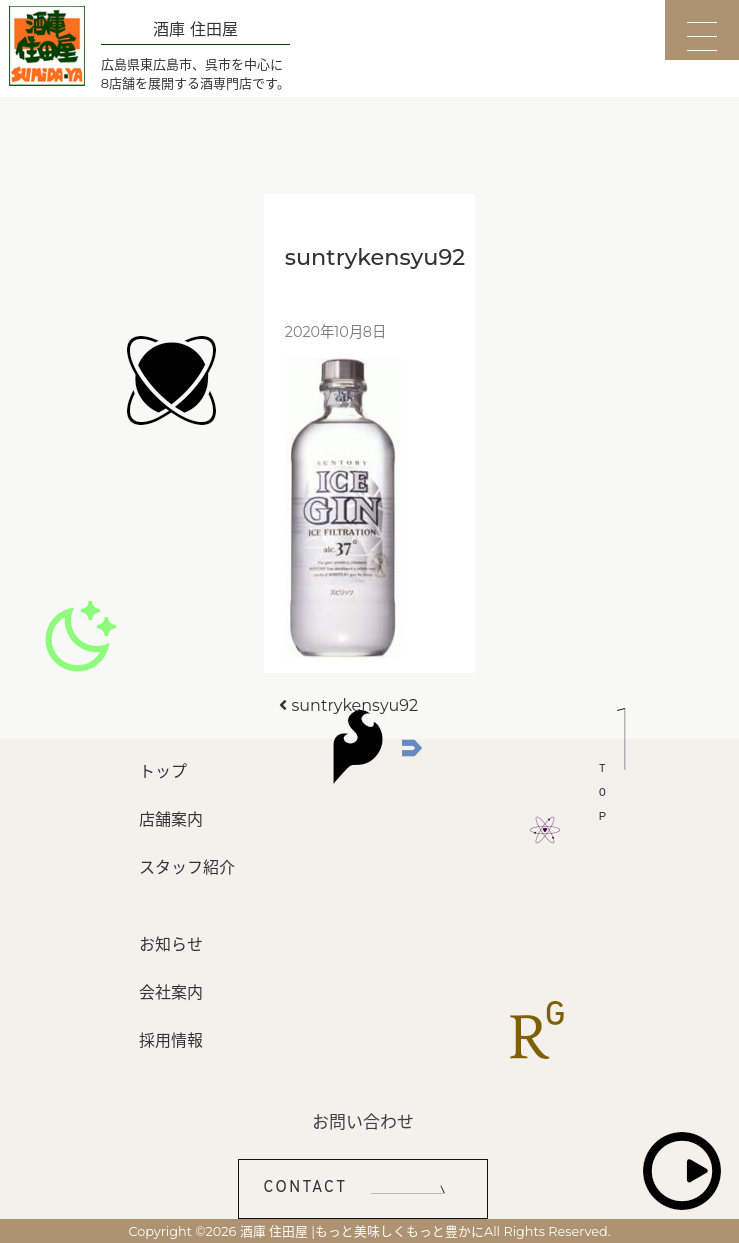 The image size is (739, 1243). What do you see at coordinates (682, 1171) in the screenshot?
I see `steinberg brand logo` at bounding box center [682, 1171].